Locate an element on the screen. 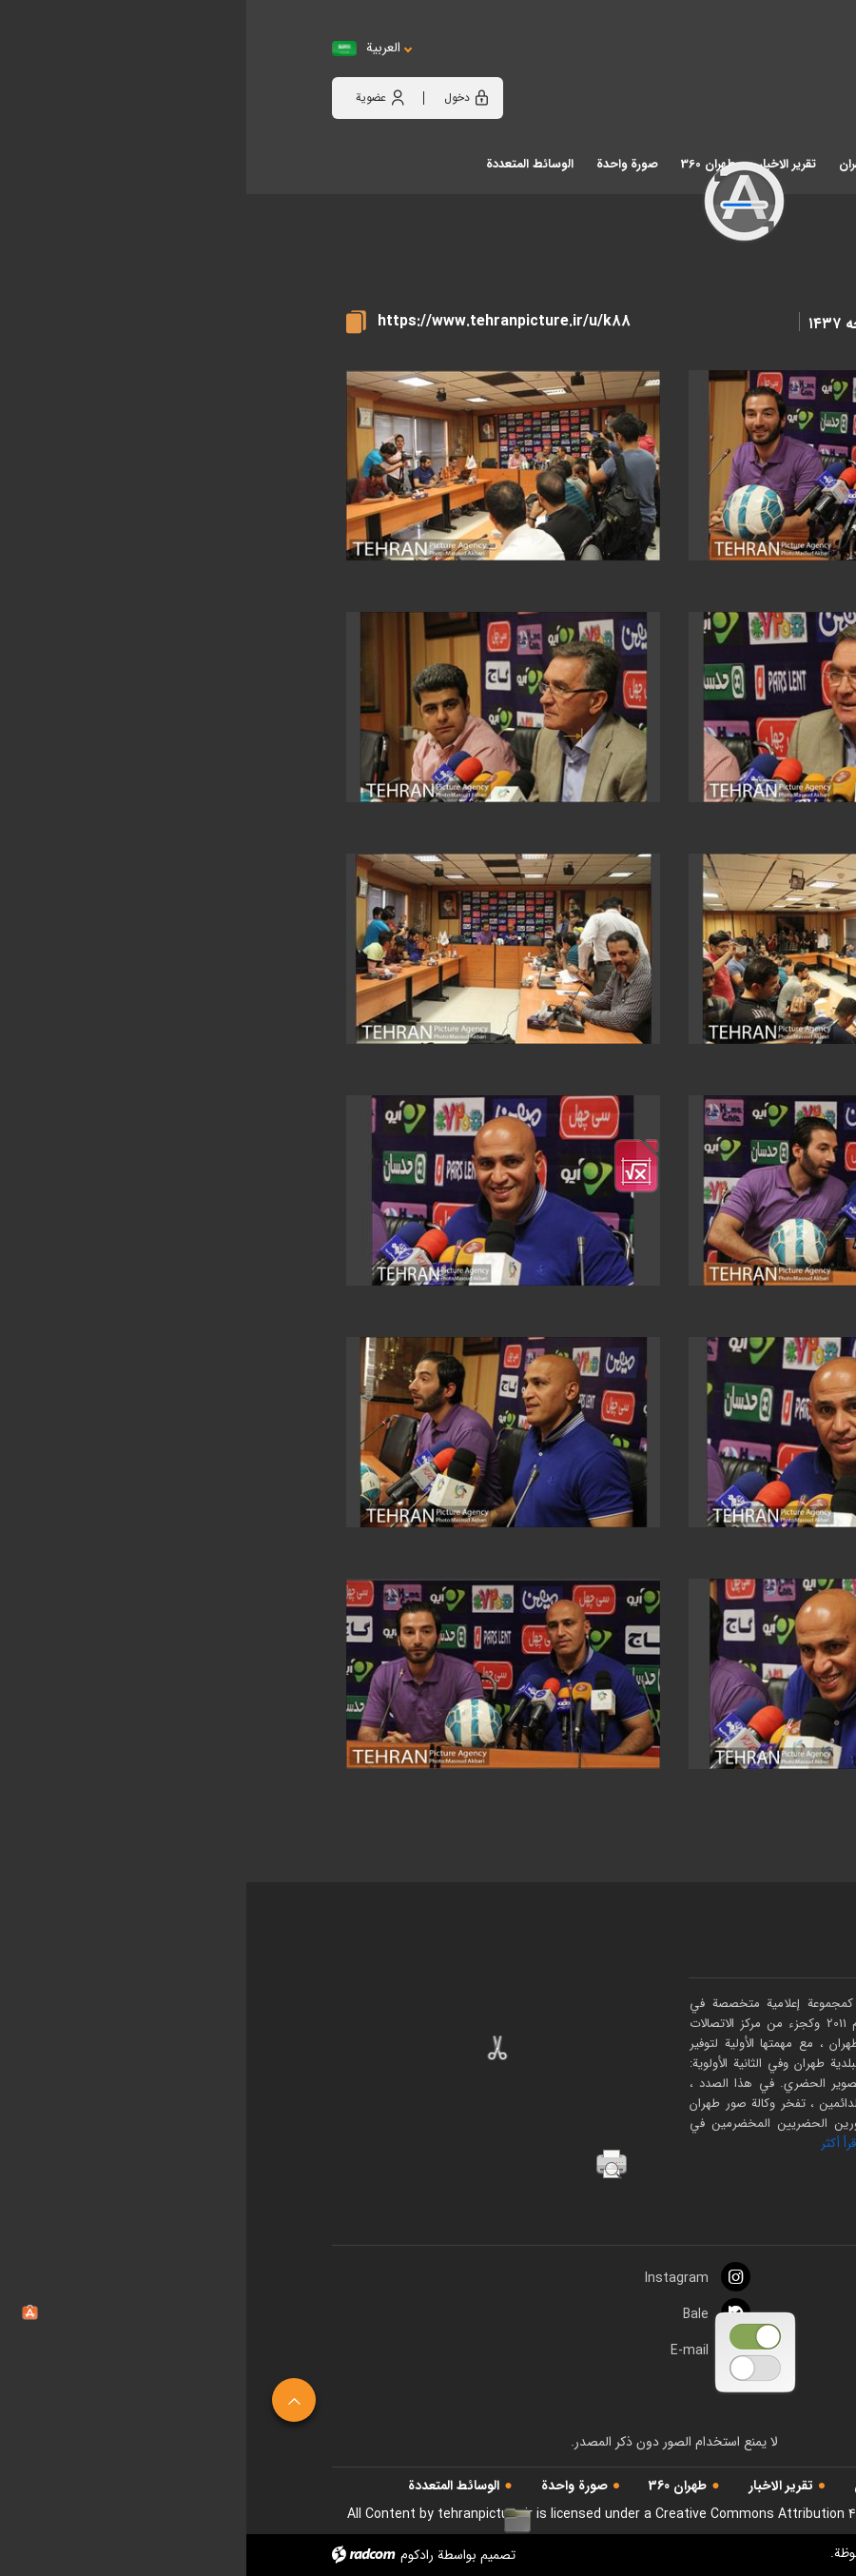  open the software store to browse and install apps is located at coordinates (29, 2312).